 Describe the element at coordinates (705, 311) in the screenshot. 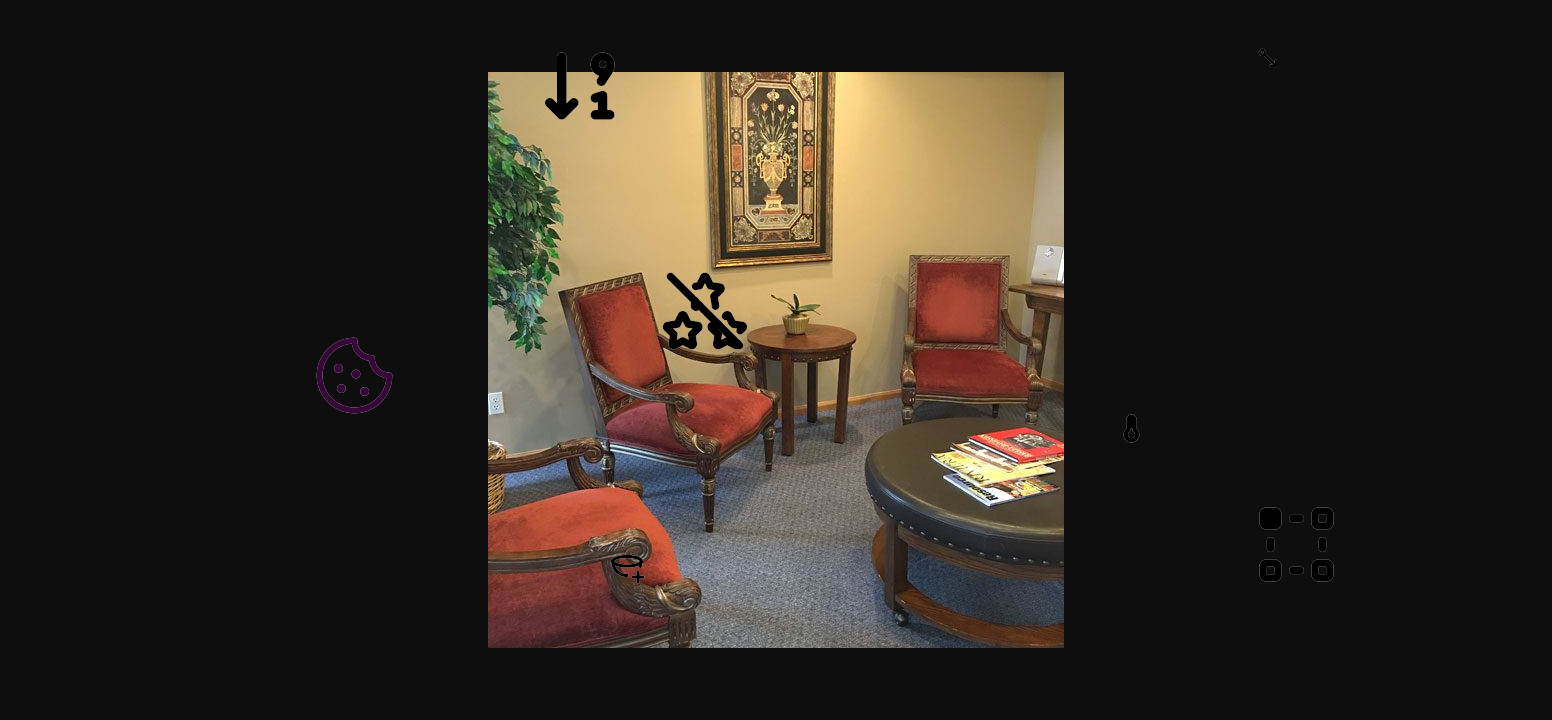

I see `disable star ratings or reviews` at that location.